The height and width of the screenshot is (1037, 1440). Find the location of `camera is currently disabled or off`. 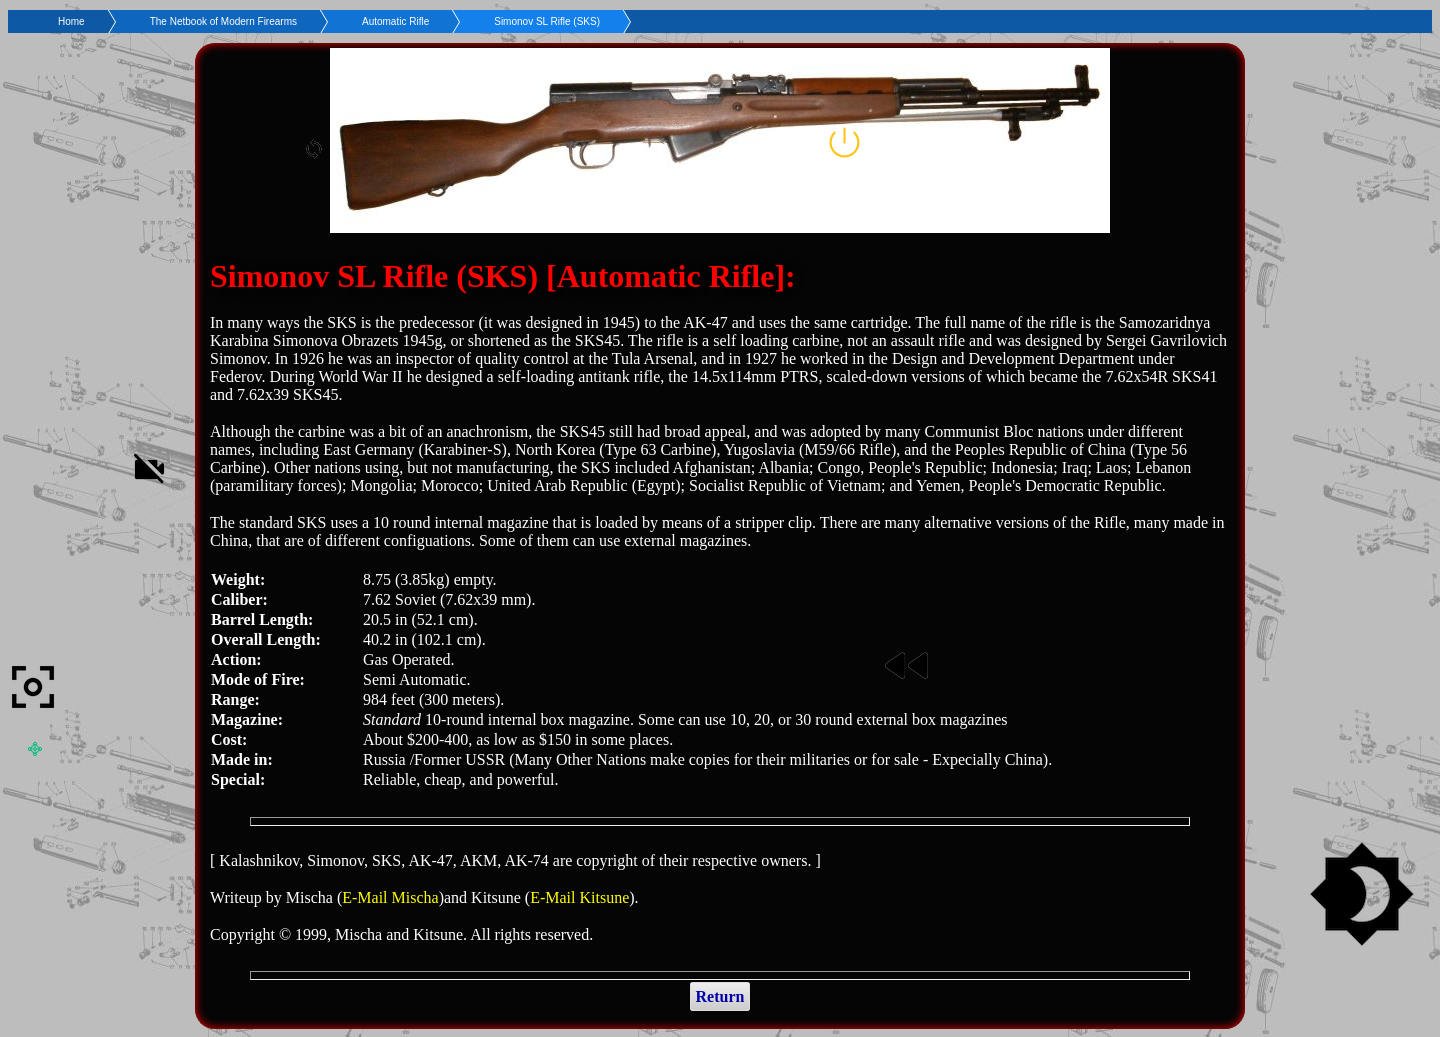

camera is currently disabled or off is located at coordinates (149, 469).